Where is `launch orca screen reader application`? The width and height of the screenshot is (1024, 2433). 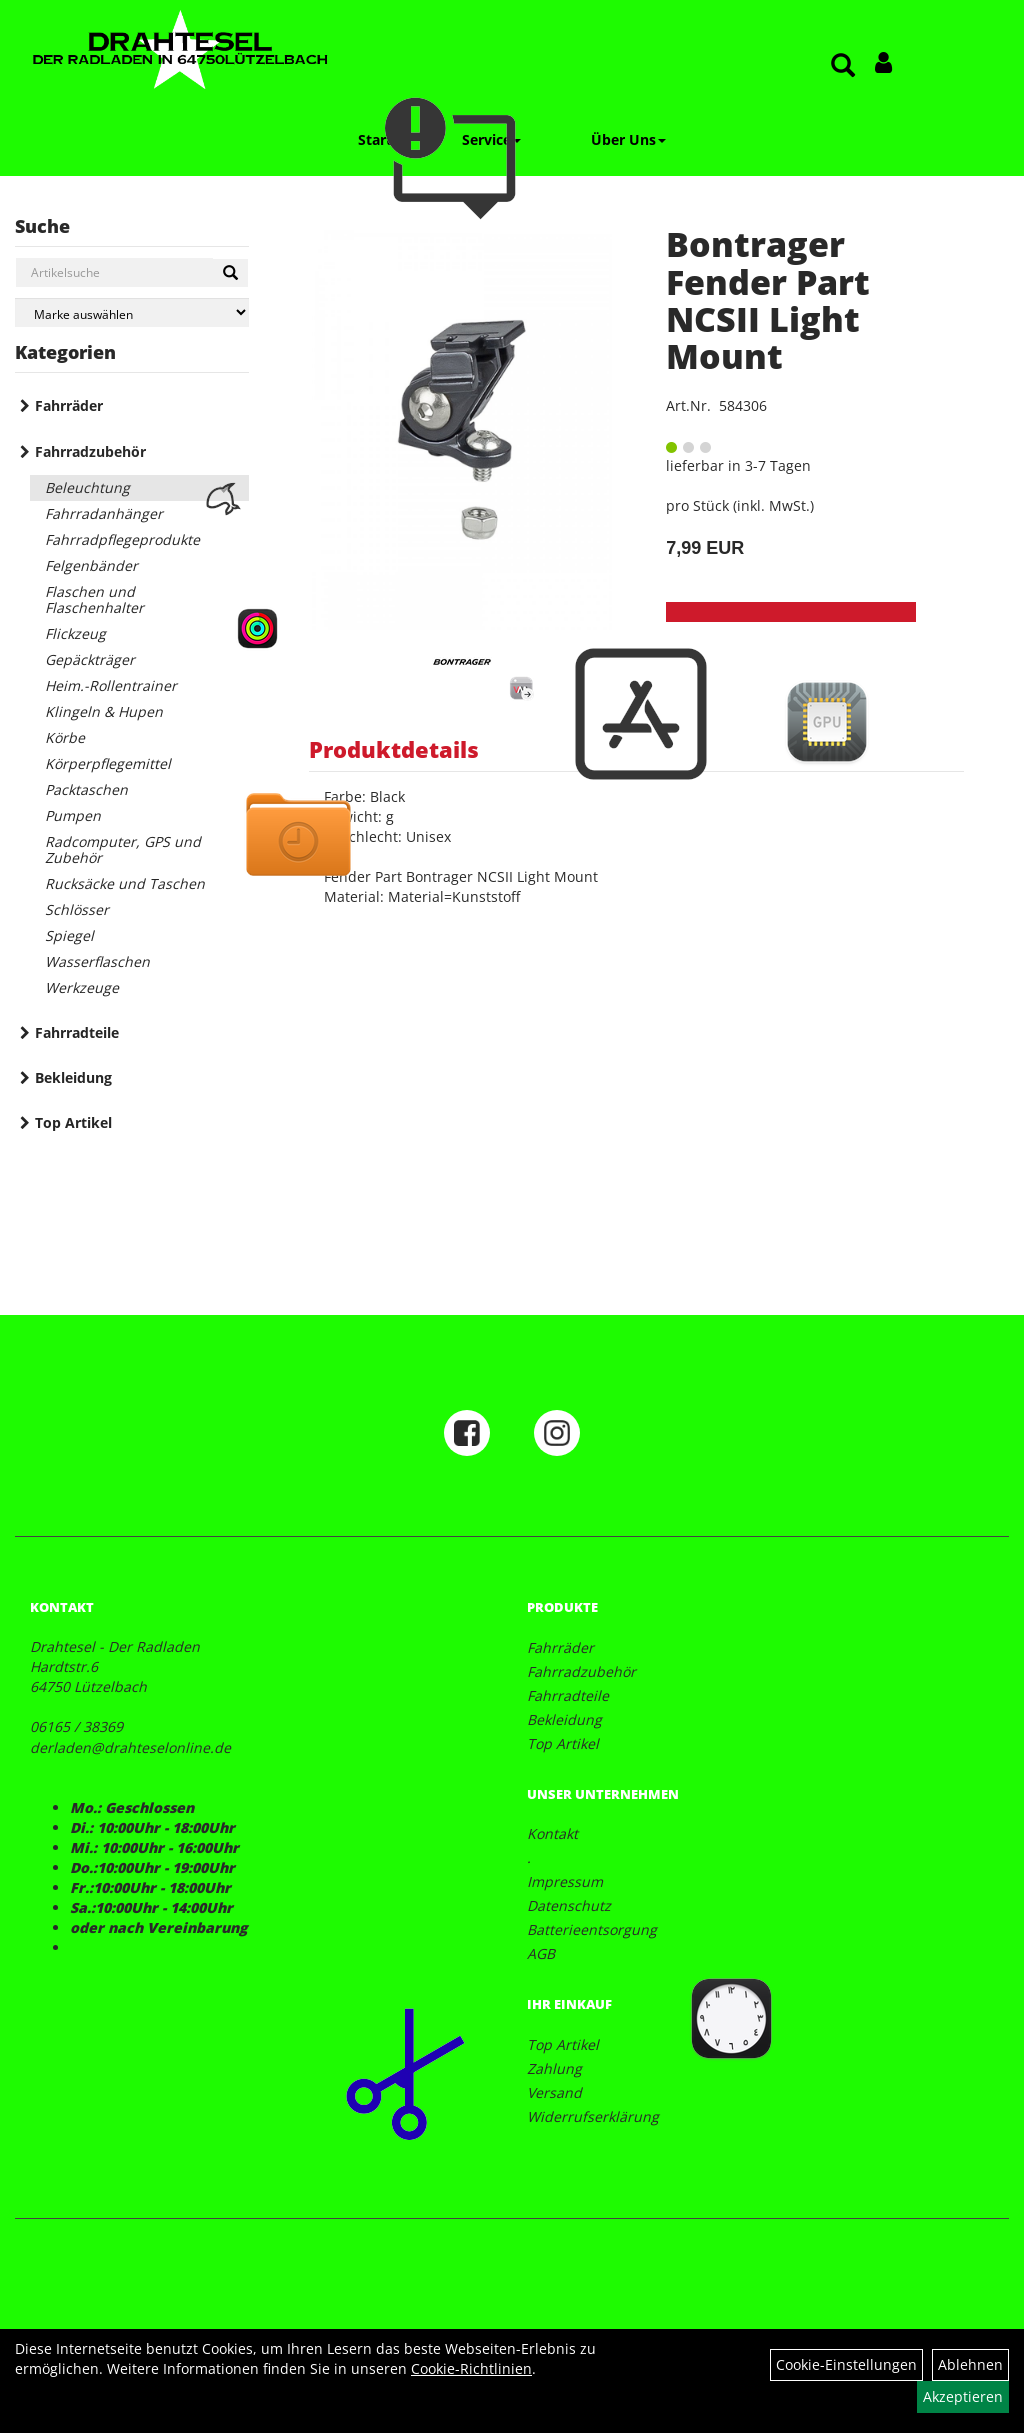
launch orca screen reader application is located at coordinates (223, 499).